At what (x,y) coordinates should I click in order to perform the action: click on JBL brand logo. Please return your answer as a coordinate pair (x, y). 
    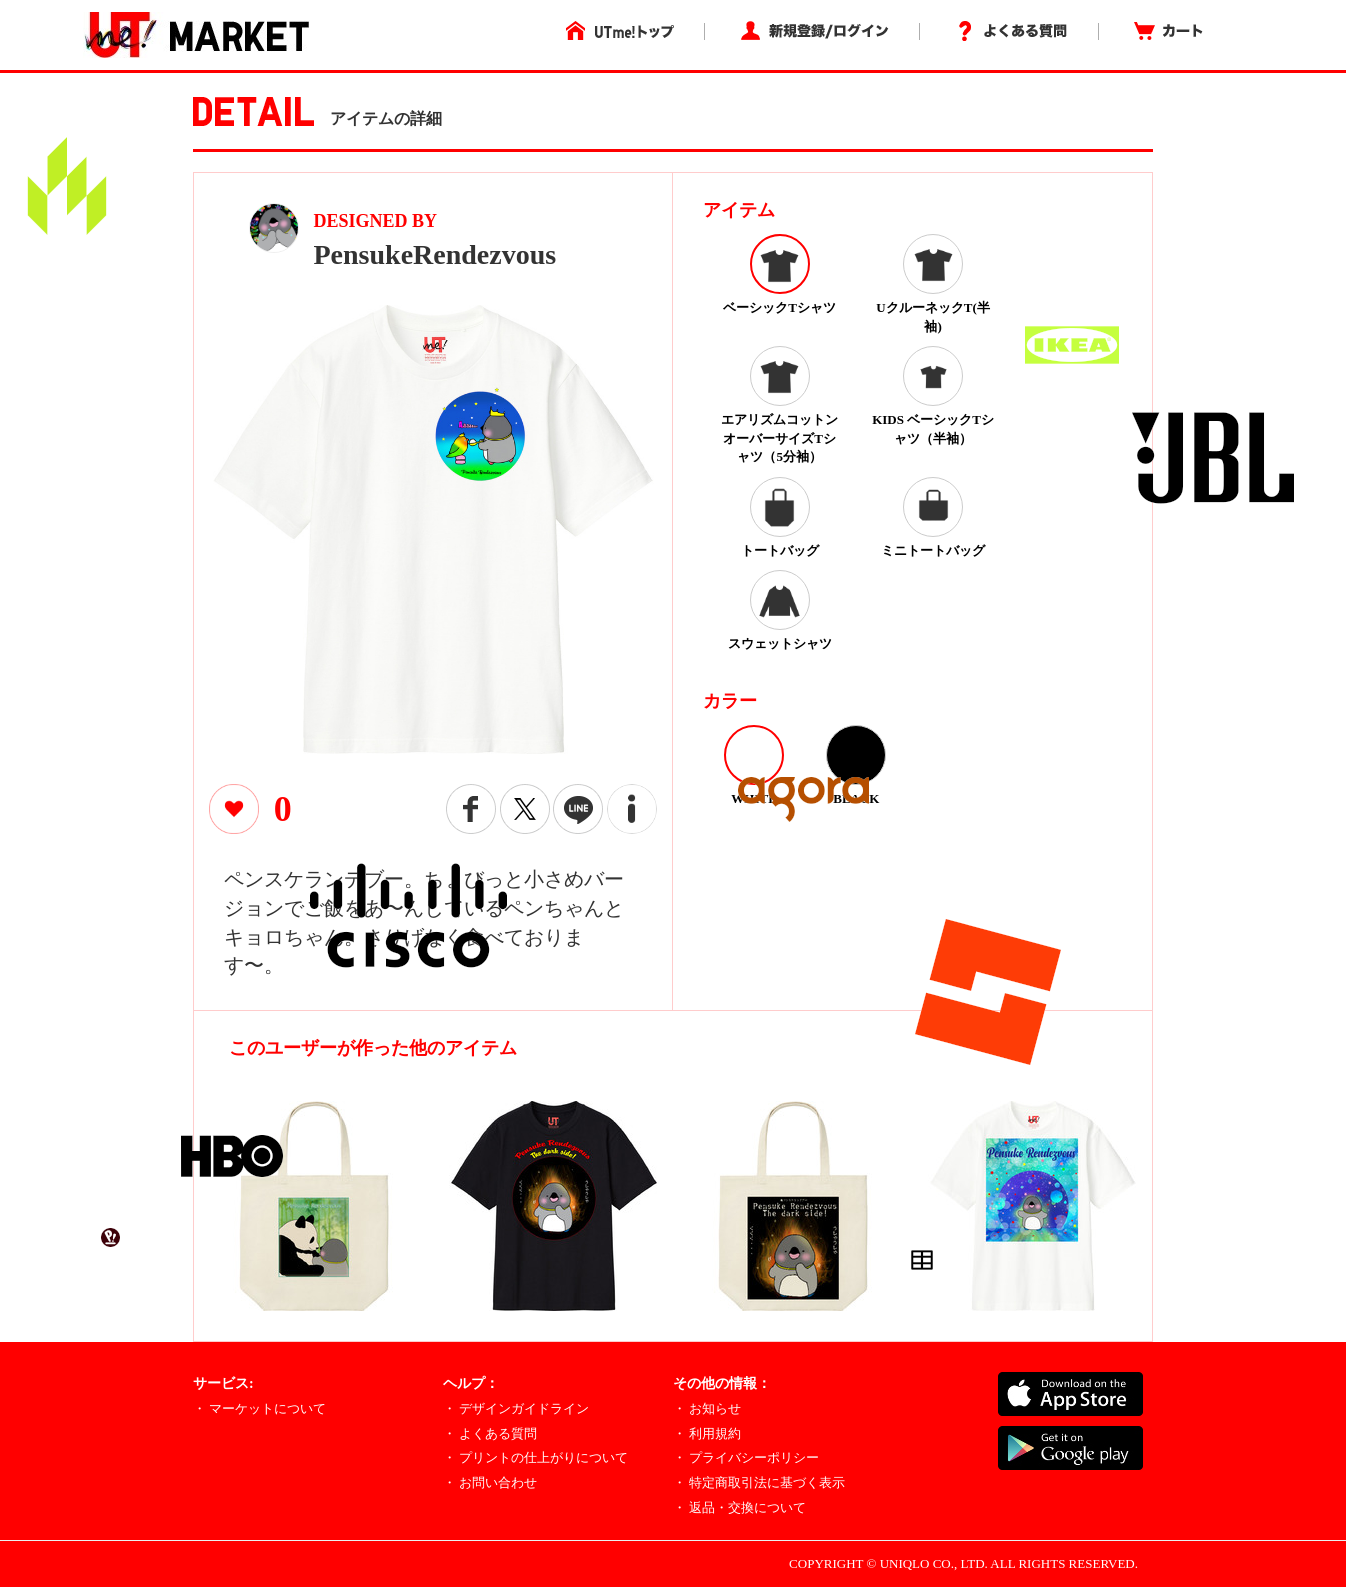
    Looking at the image, I should click on (1213, 458).